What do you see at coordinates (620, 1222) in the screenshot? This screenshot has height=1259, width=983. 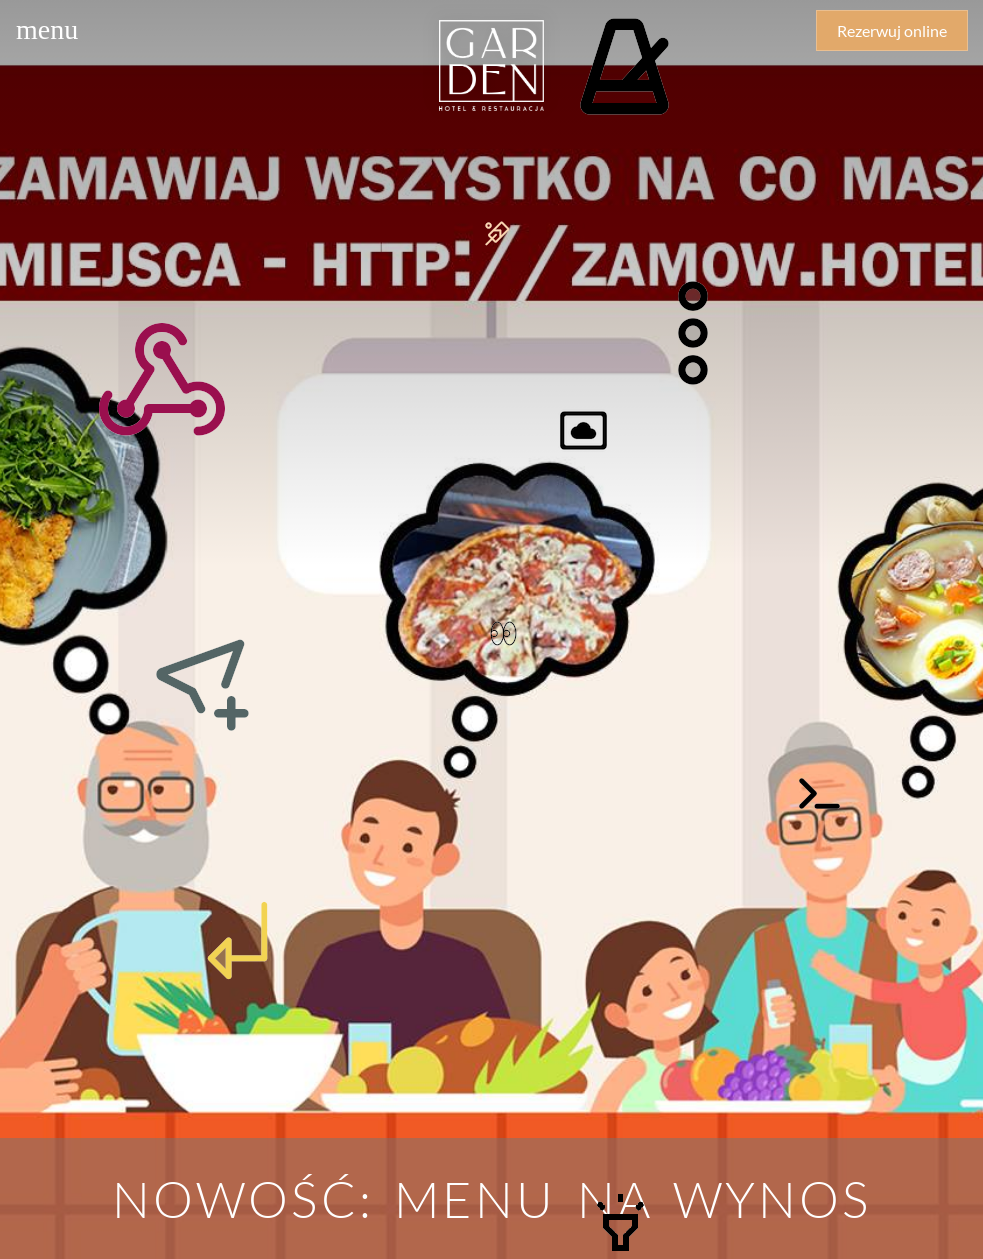 I see `highlight selected text` at bounding box center [620, 1222].